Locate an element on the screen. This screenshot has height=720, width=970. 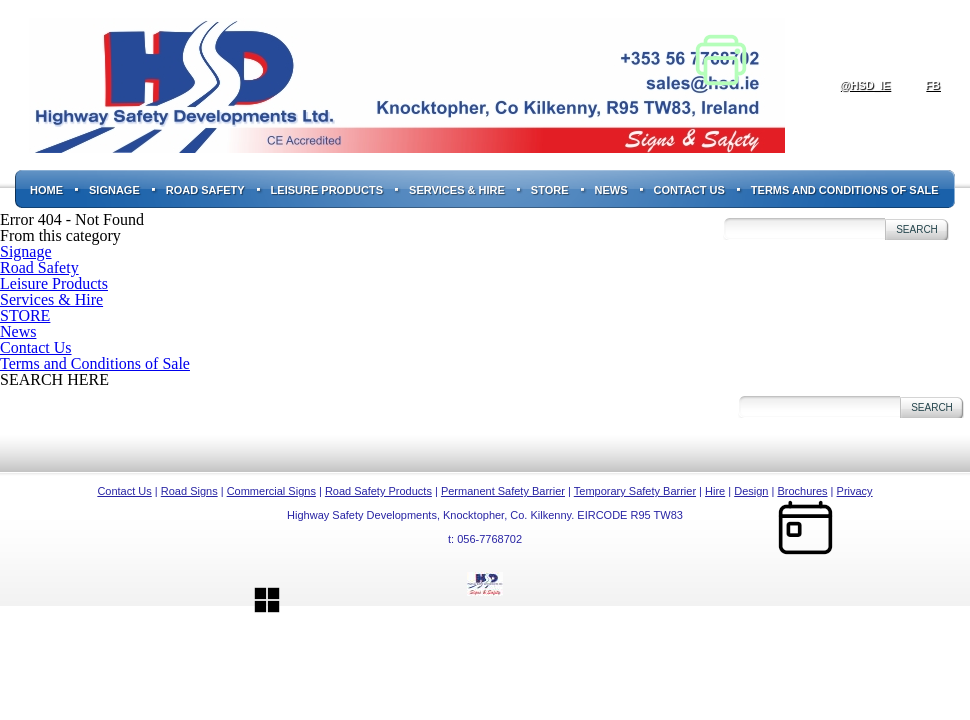
view today's date or events is located at coordinates (805, 527).